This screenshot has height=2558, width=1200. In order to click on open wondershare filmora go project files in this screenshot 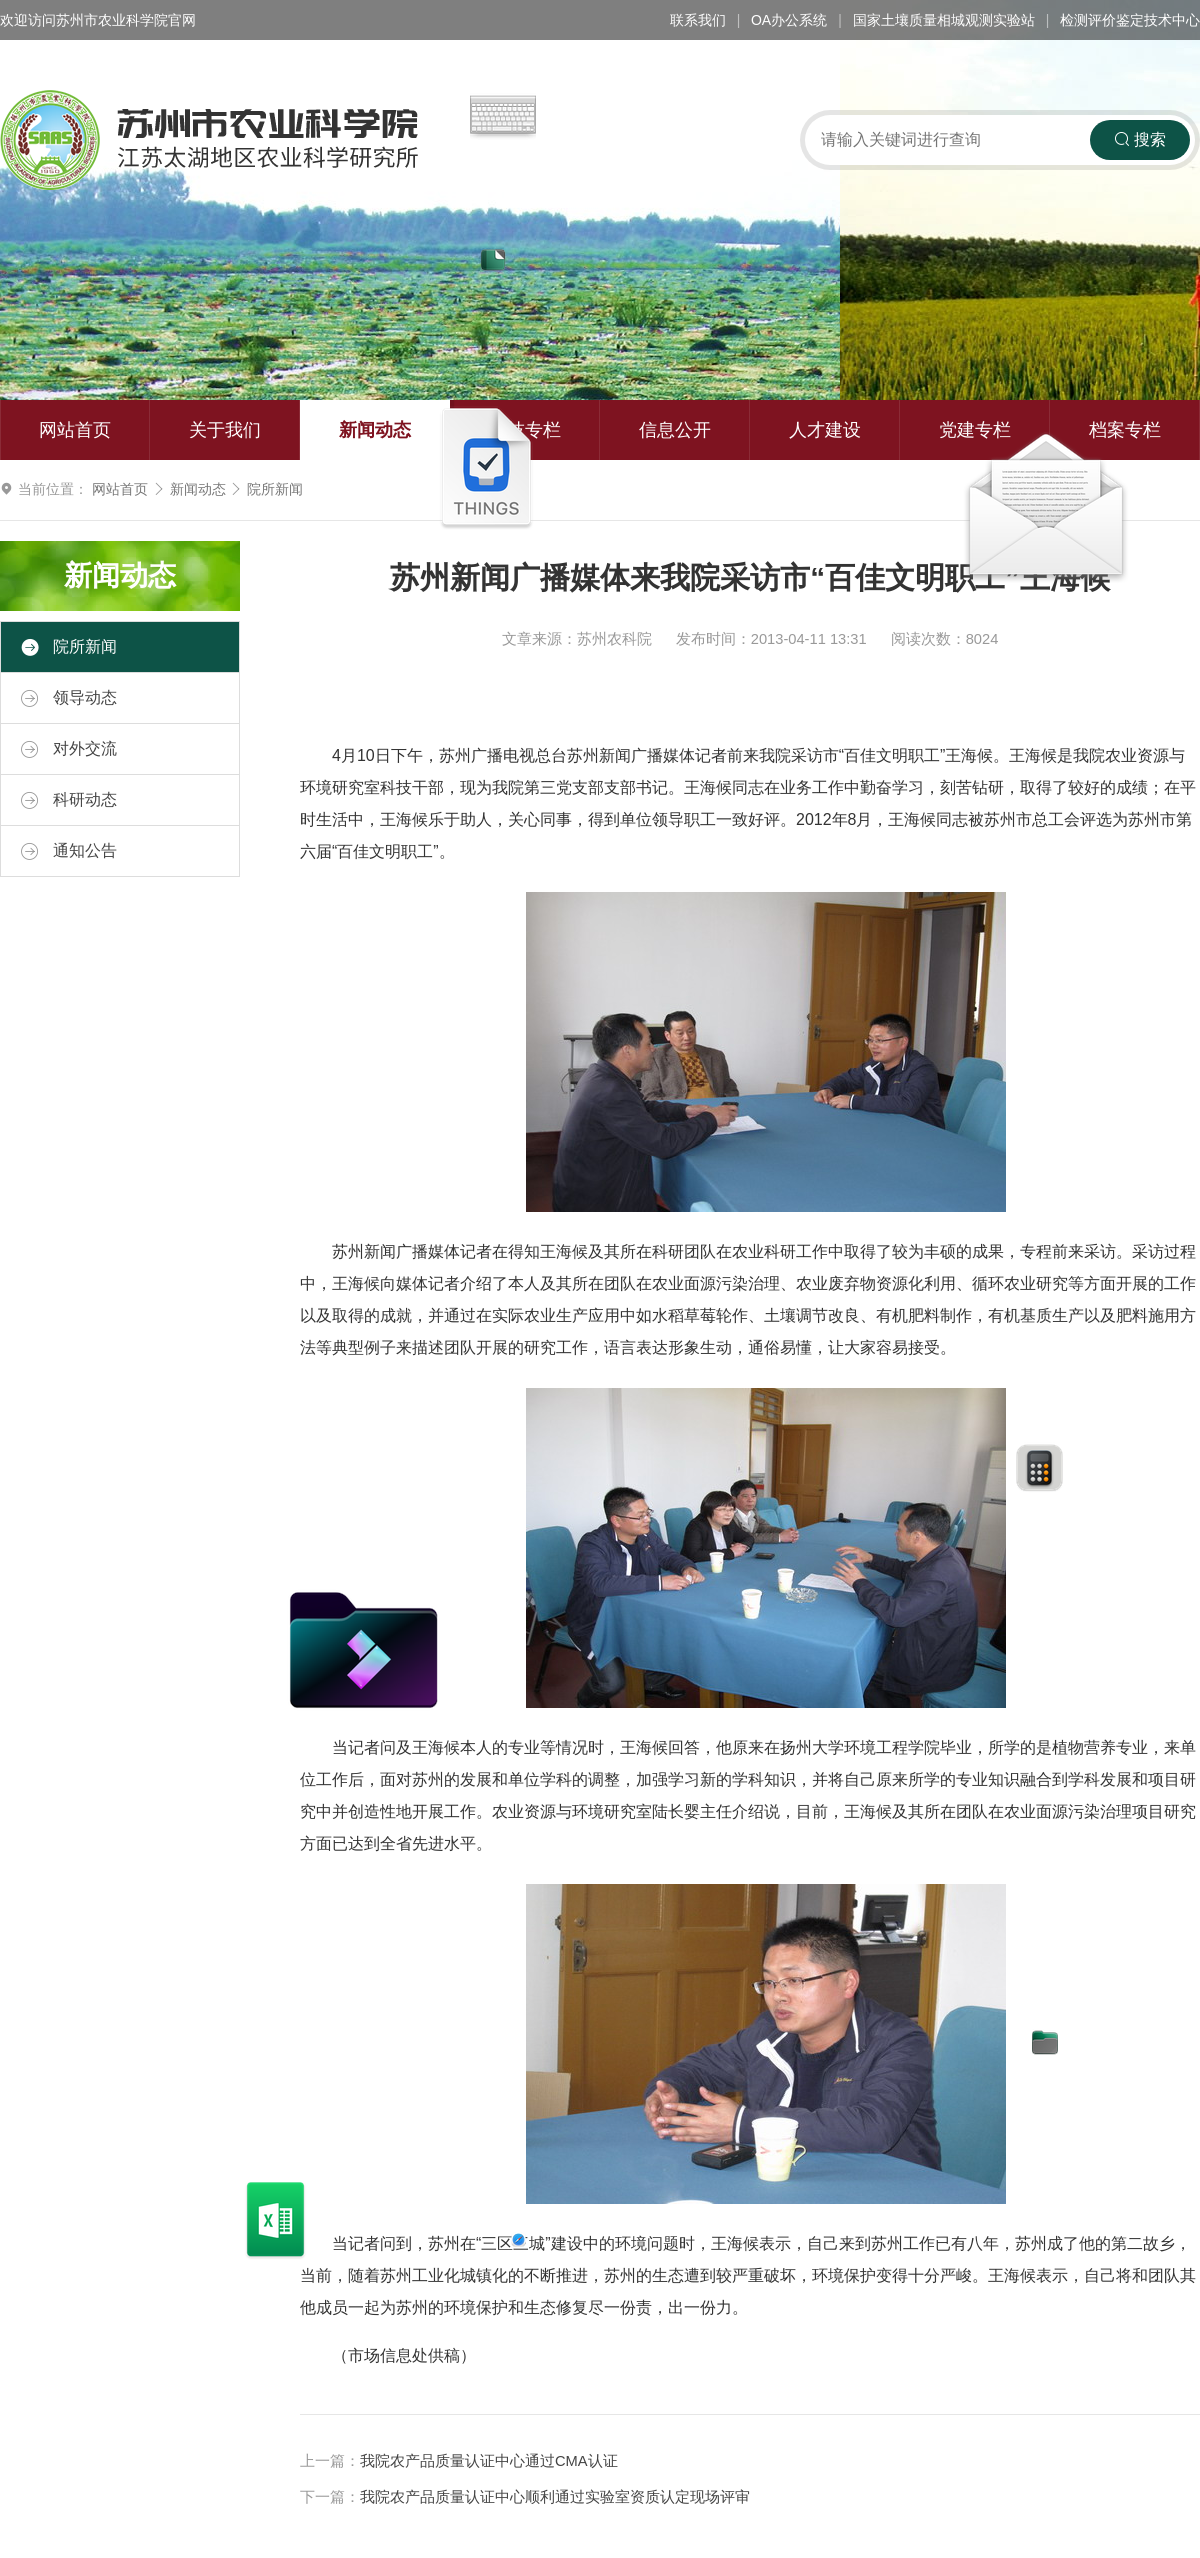, I will do `click(363, 1654)`.